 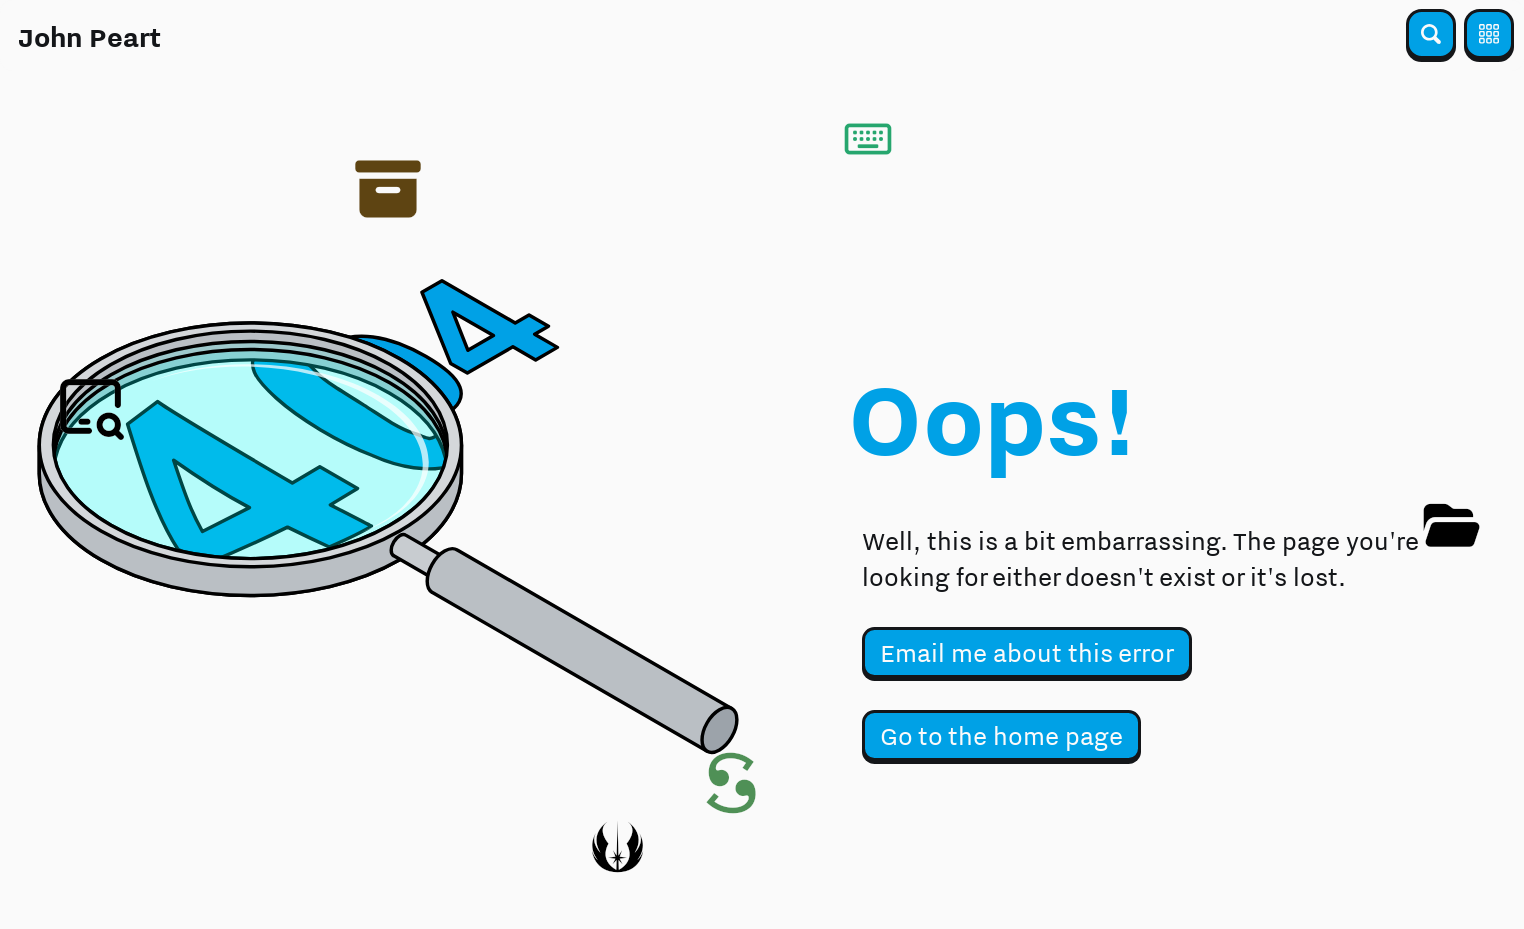 I want to click on archive this item, so click(x=388, y=189).